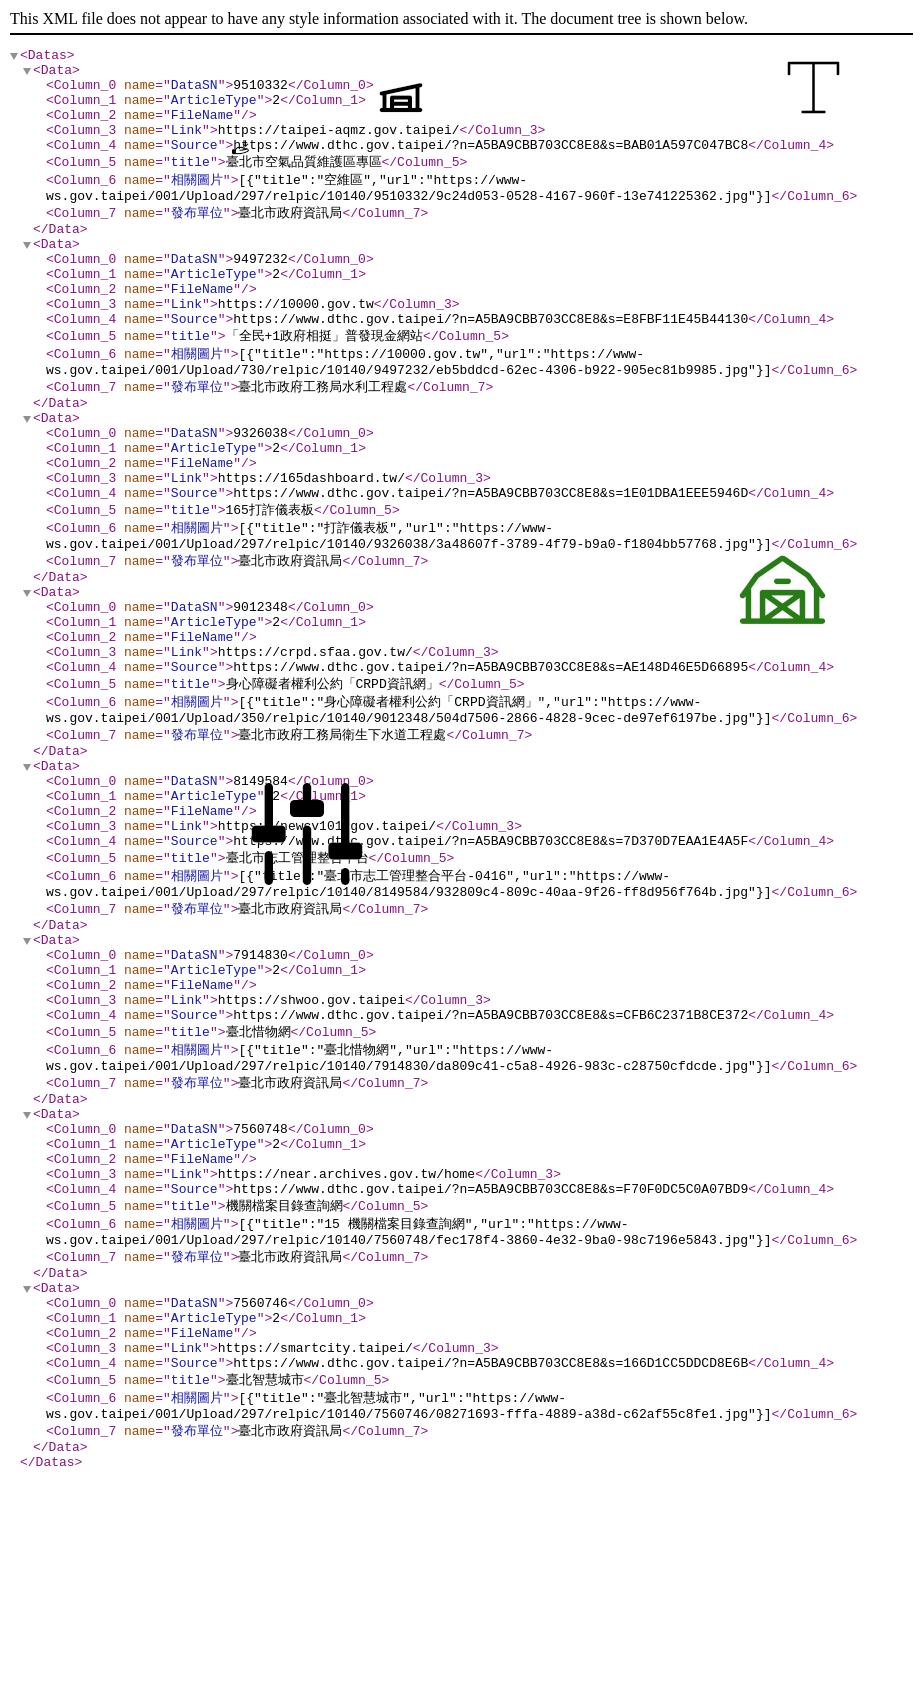  I want to click on access warehouse or storage inventory, so click(401, 99).